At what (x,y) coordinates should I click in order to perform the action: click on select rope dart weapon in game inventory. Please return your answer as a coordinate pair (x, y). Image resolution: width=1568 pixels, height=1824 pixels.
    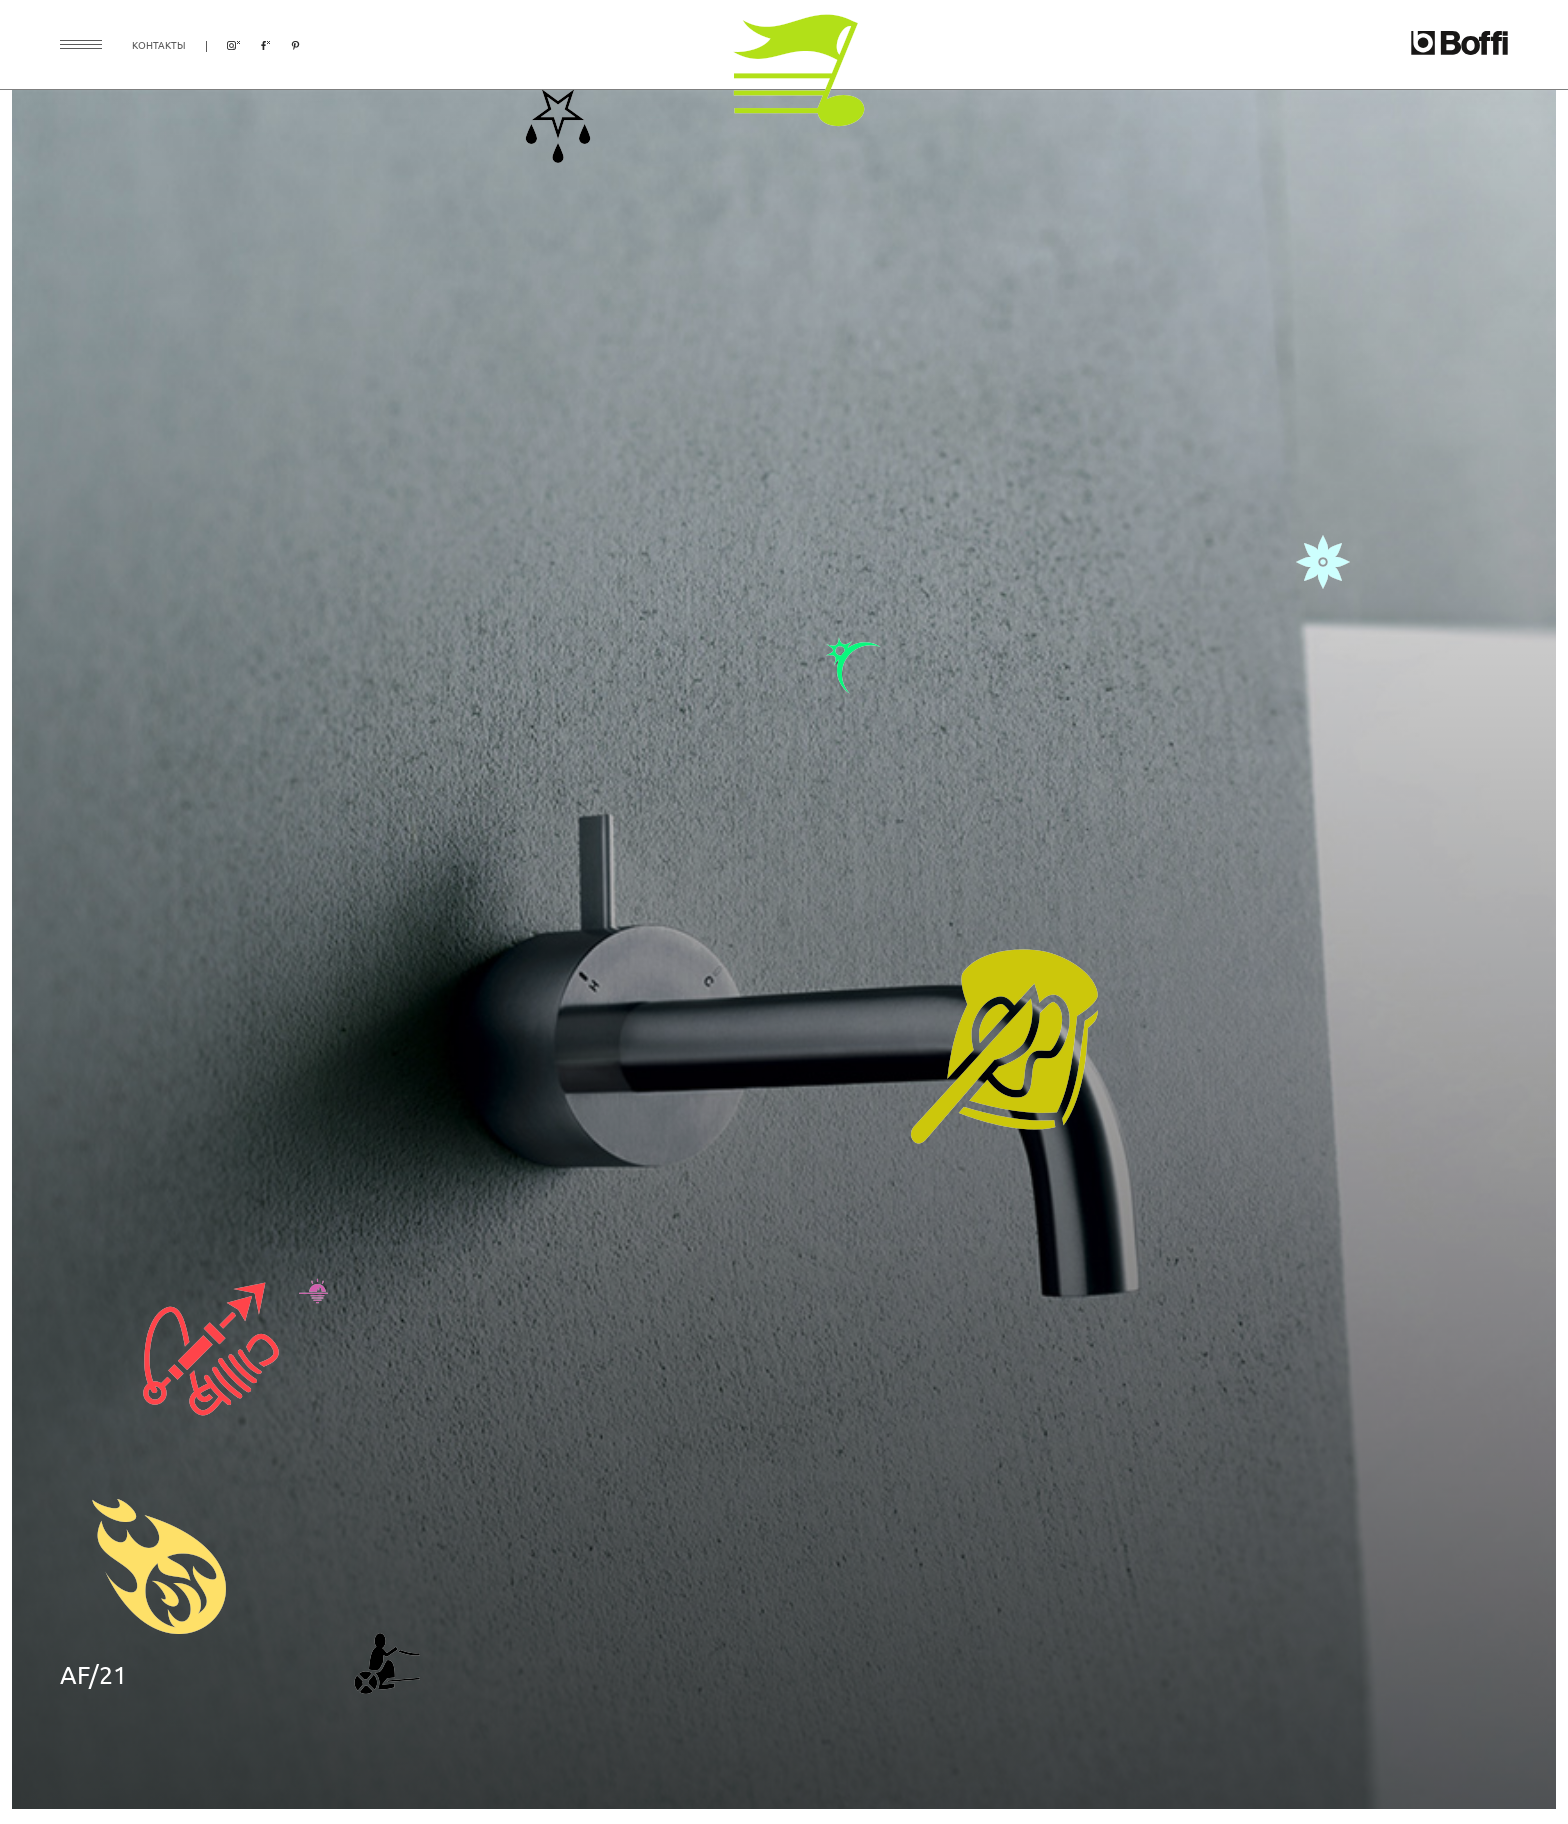
    Looking at the image, I should click on (211, 1349).